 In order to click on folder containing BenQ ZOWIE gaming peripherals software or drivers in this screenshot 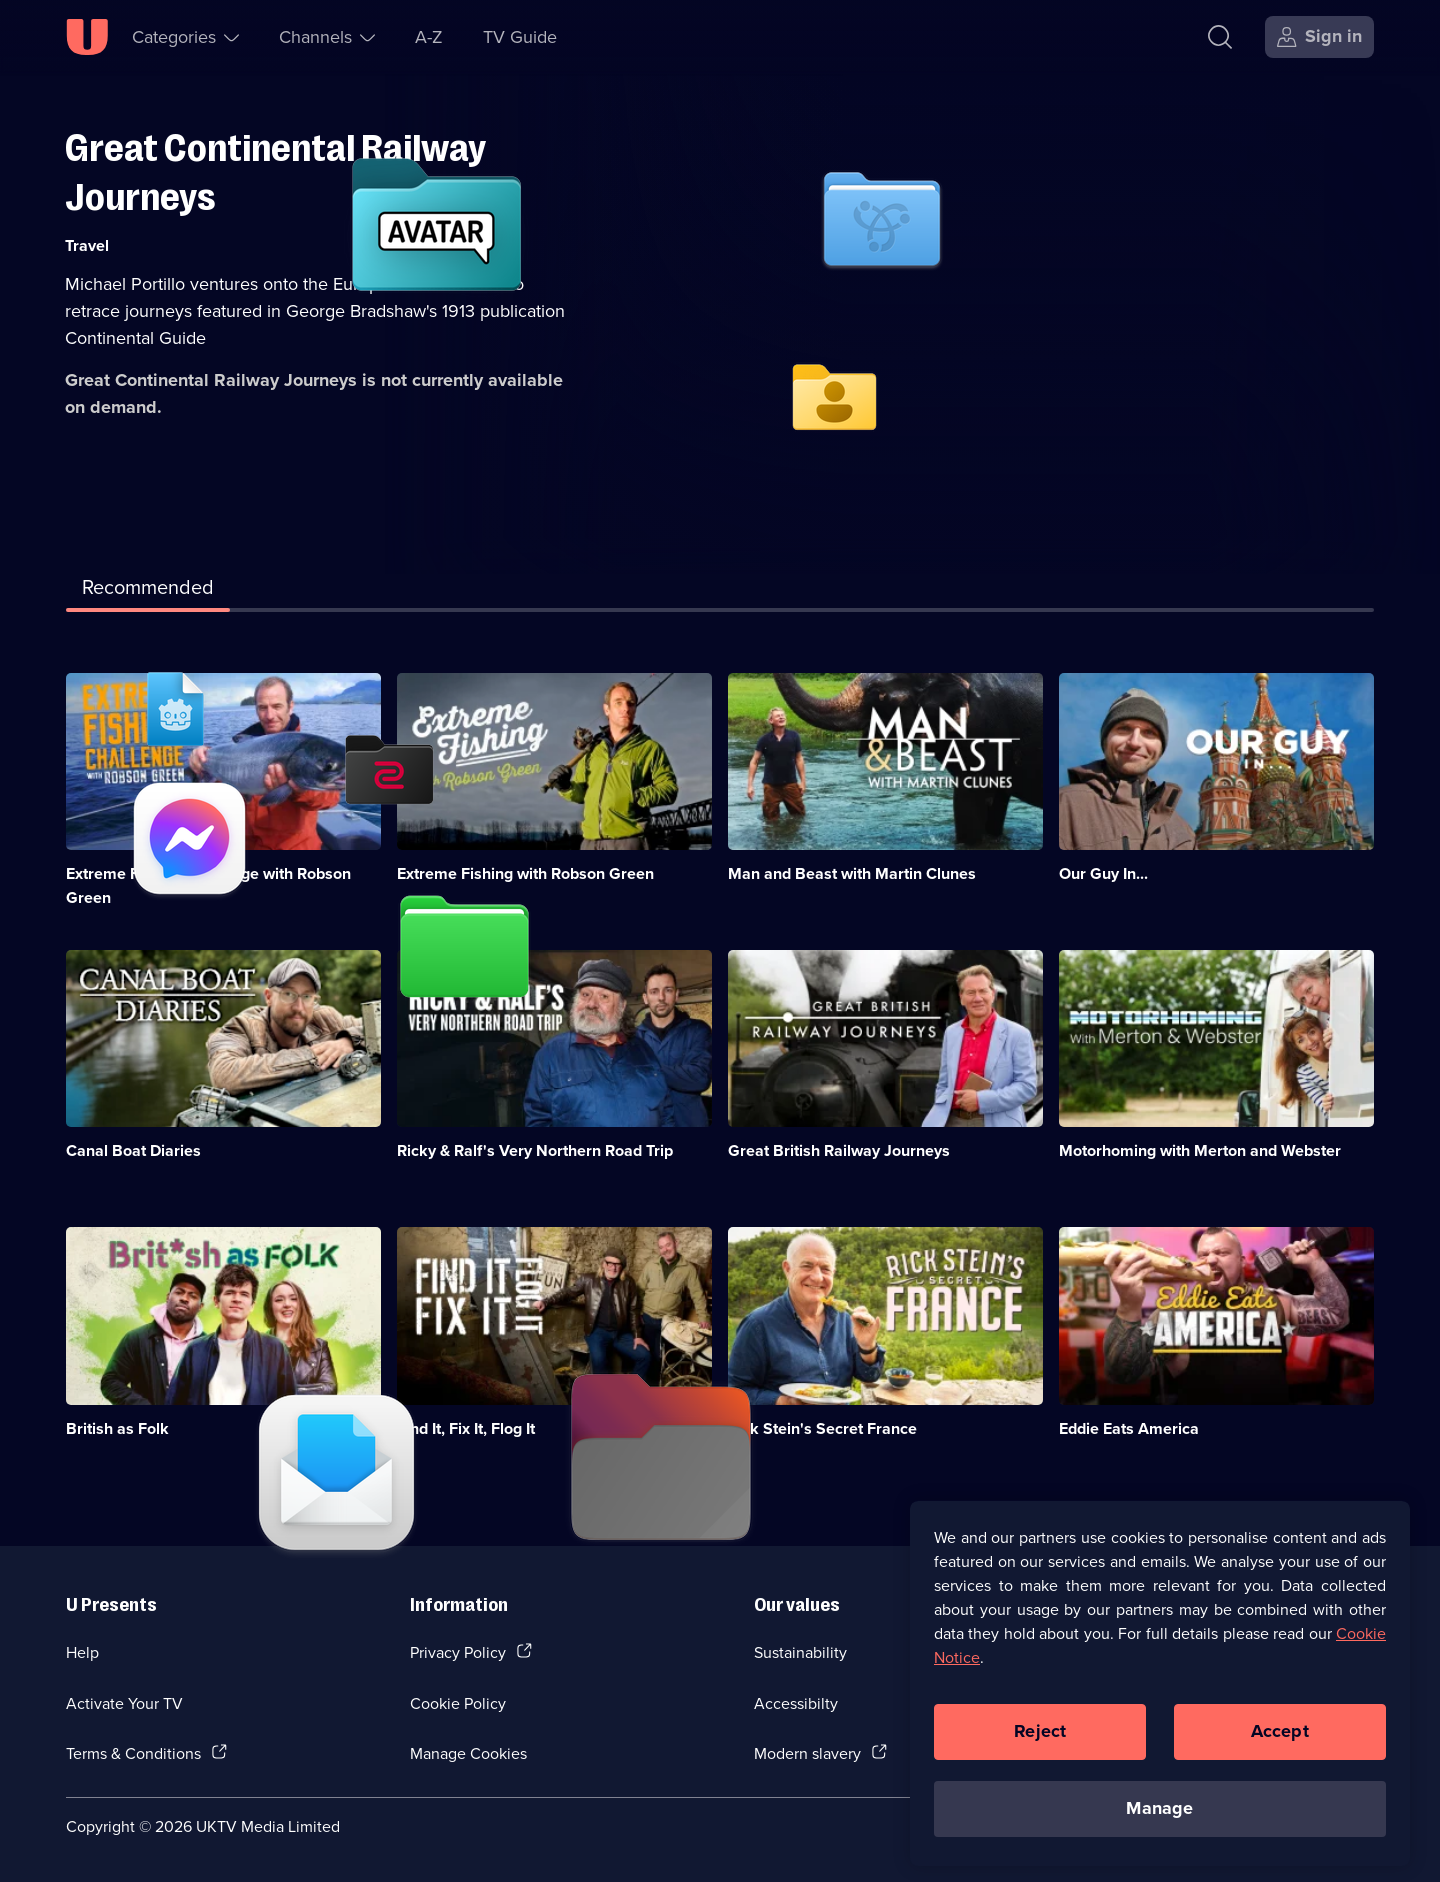, I will do `click(389, 772)`.